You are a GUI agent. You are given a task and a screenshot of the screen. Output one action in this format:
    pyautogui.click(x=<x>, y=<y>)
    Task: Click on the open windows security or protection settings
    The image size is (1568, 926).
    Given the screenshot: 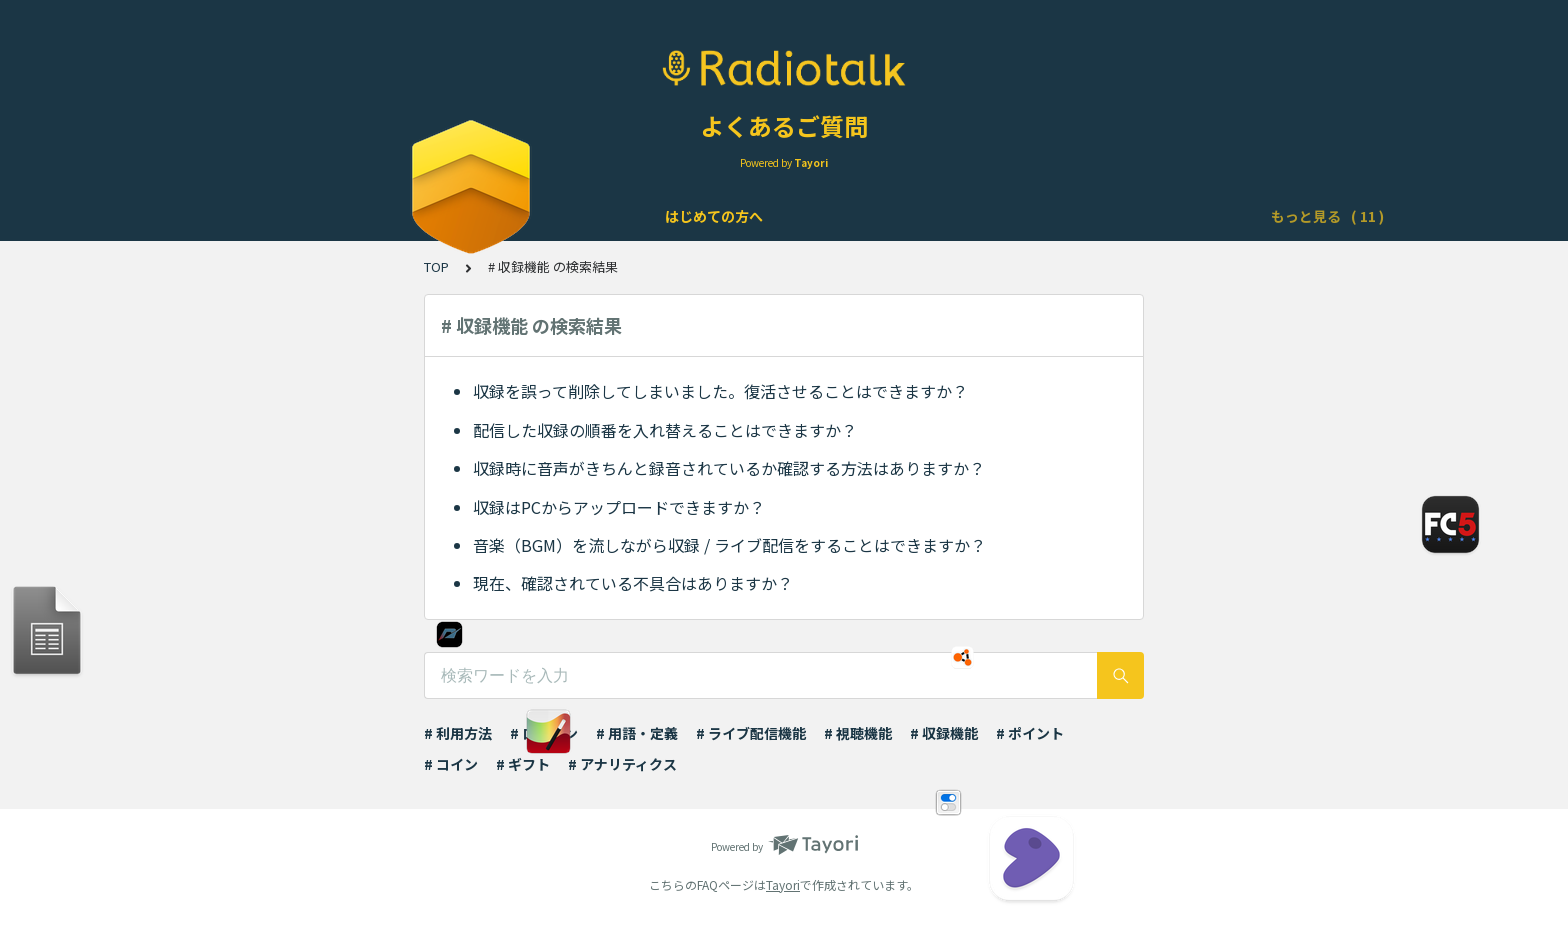 What is the action you would take?
    pyautogui.click(x=471, y=187)
    